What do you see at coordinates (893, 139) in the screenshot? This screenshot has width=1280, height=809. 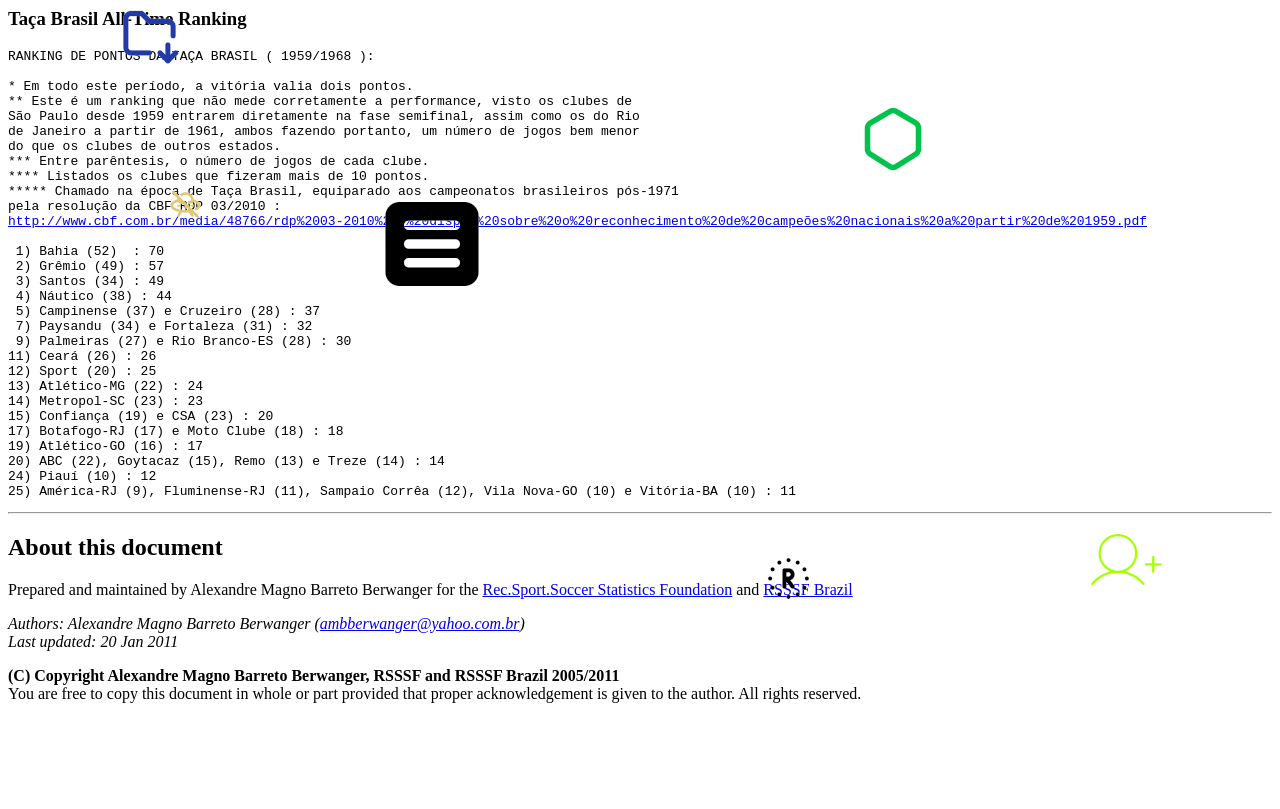 I see `select a hexagonal shape or polygon tool` at bounding box center [893, 139].